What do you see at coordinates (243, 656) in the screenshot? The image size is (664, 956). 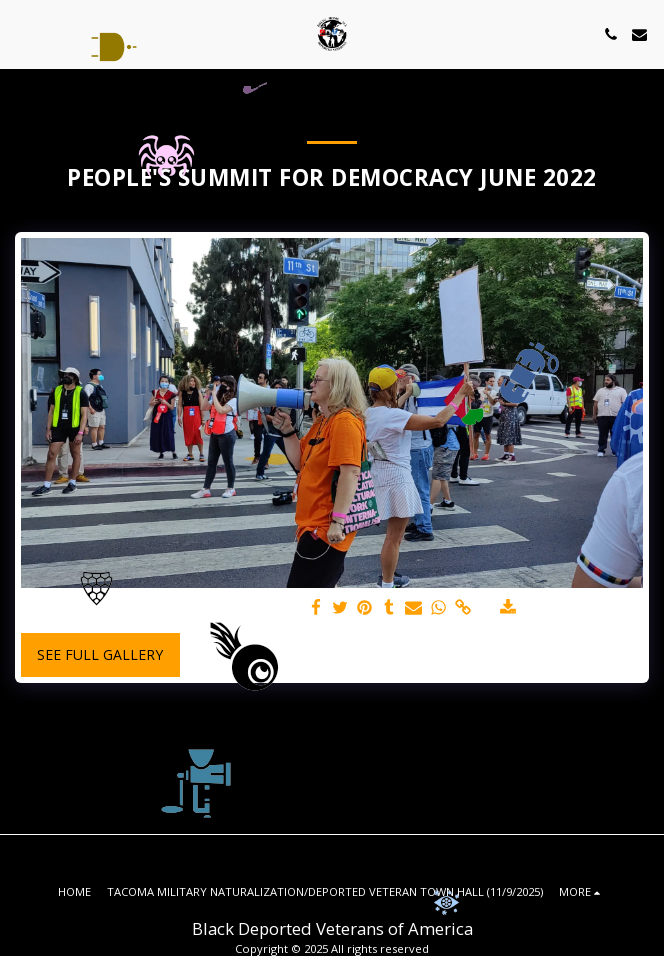 I see `indicates a status effect like curse or blindness in a game` at bounding box center [243, 656].